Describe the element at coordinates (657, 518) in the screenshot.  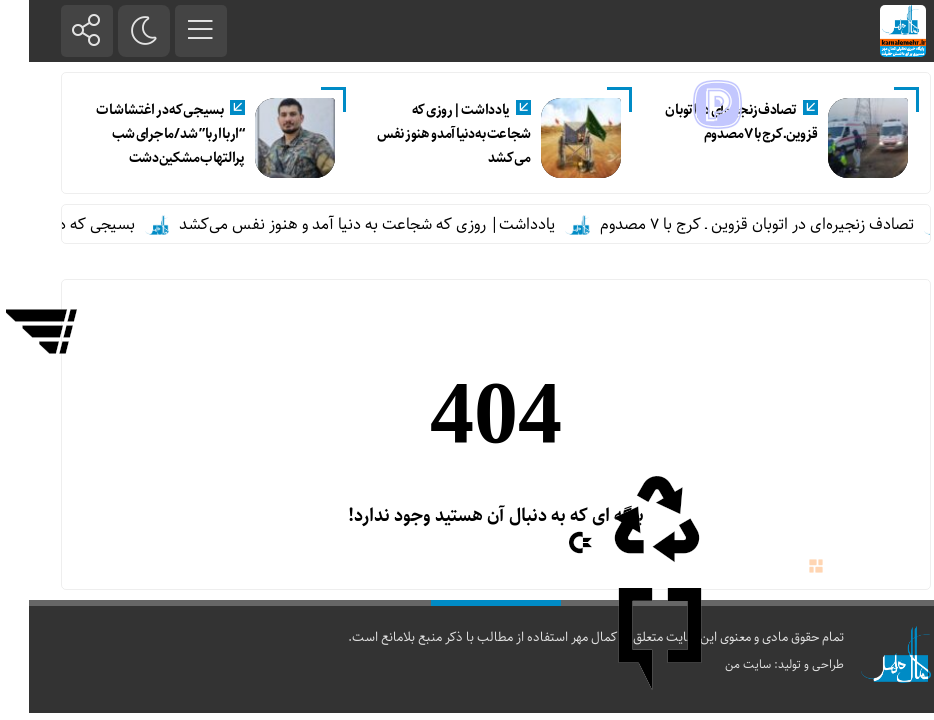
I see `indicates recyclable item or material` at that location.